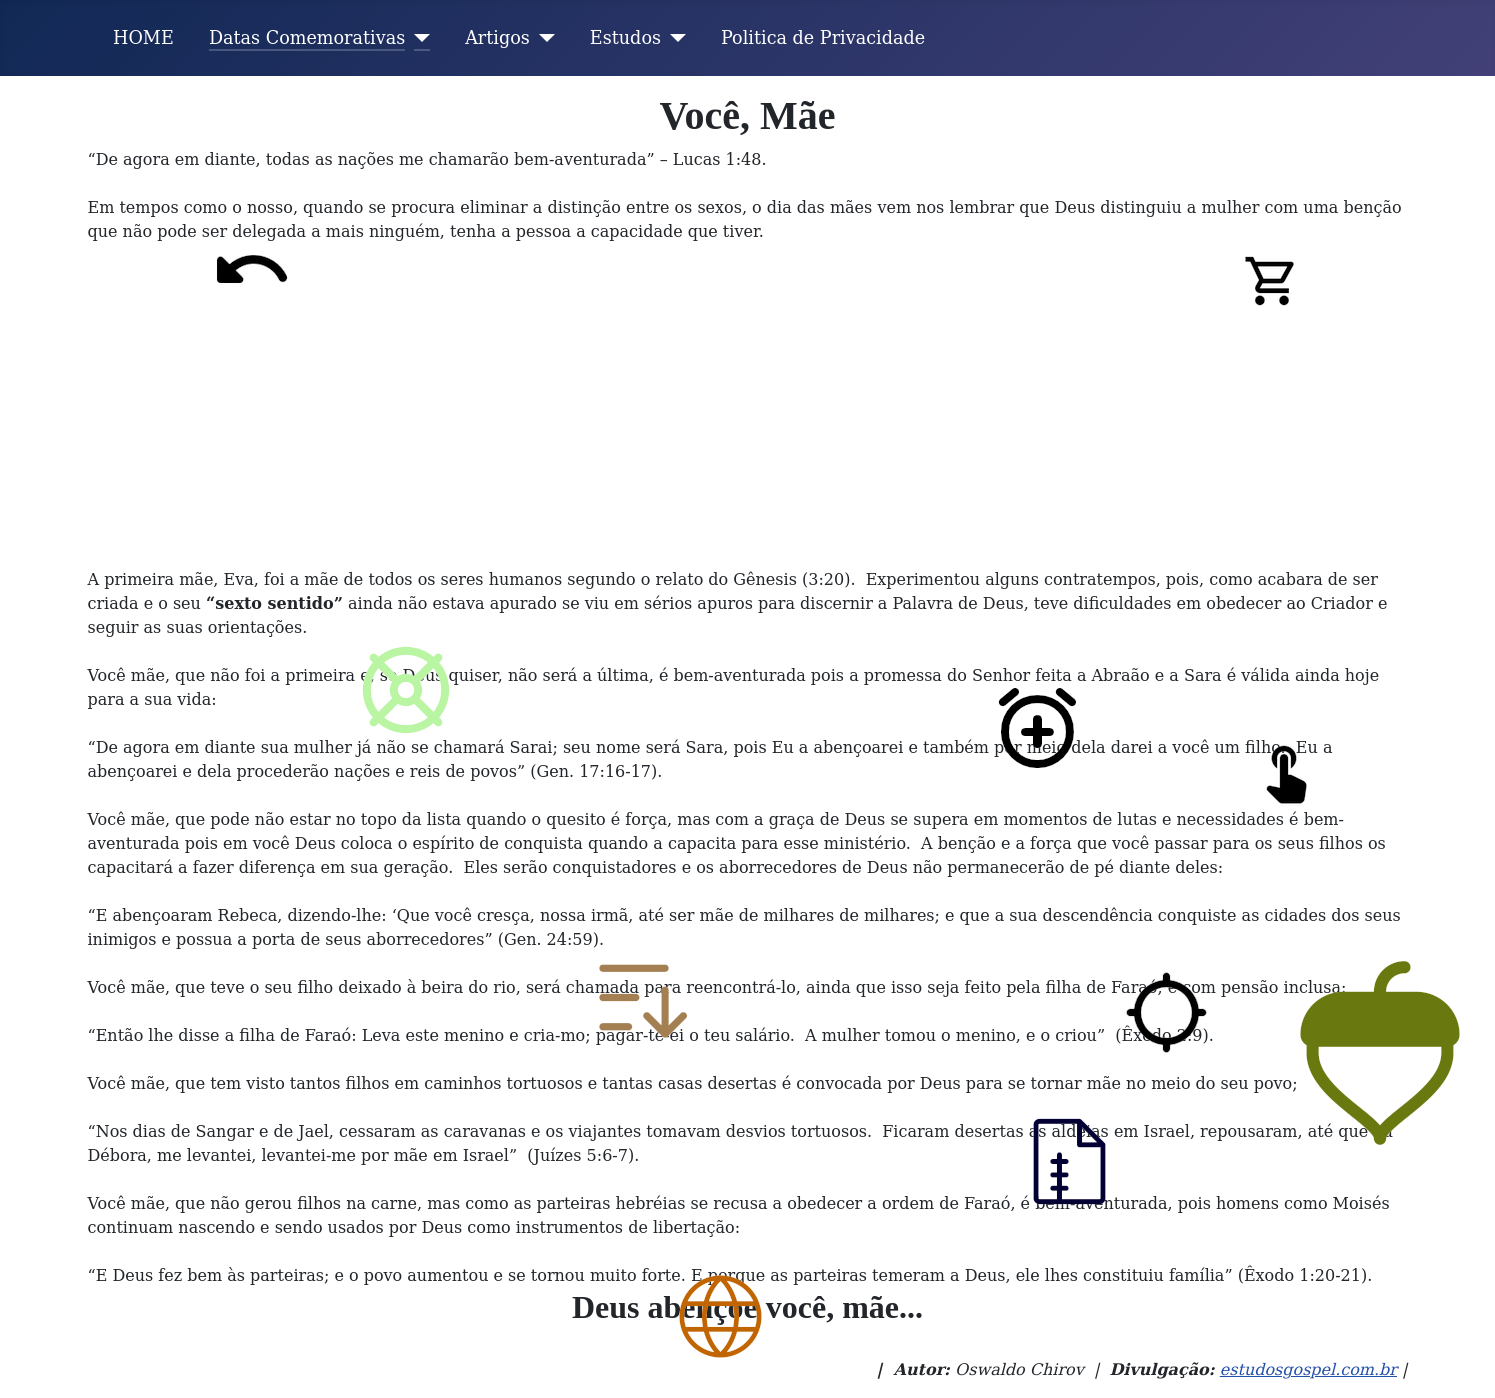 The height and width of the screenshot is (1398, 1495). Describe the element at coordinates (1037, 727) in the screenshot. I see `add a new alarm` at that location.